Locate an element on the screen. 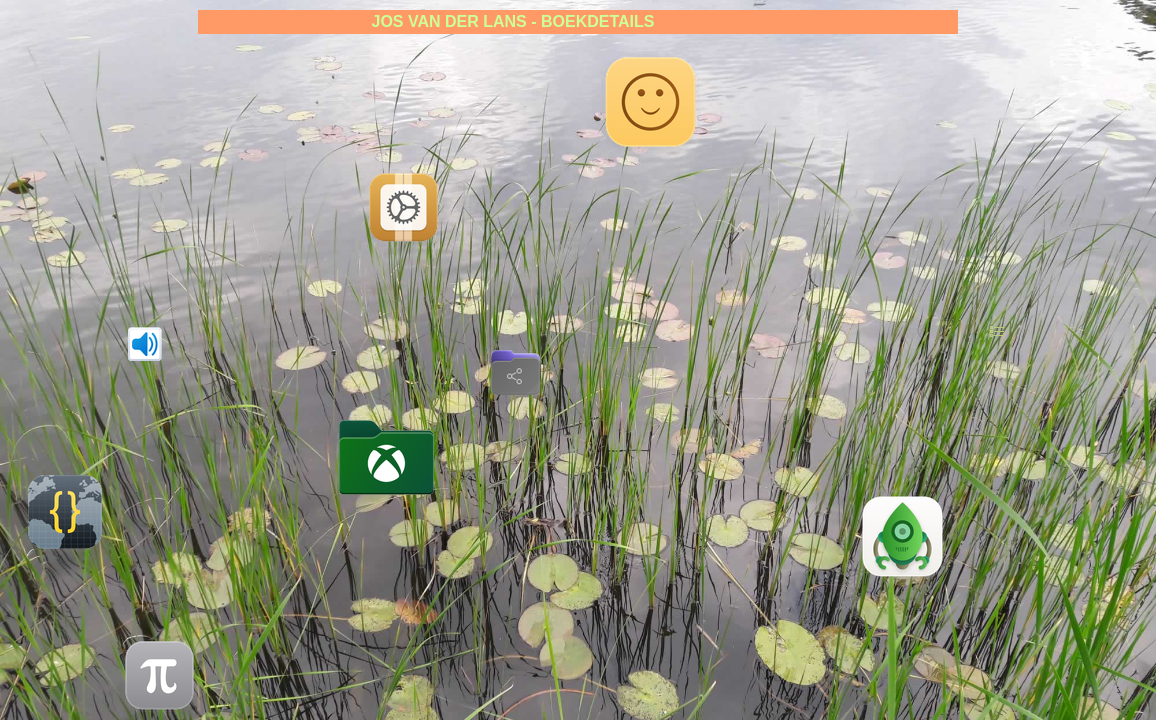 The height and width of the screenshot is (720, 1156). open web browser stylesheet preferences is located at coordinates (65, 512).